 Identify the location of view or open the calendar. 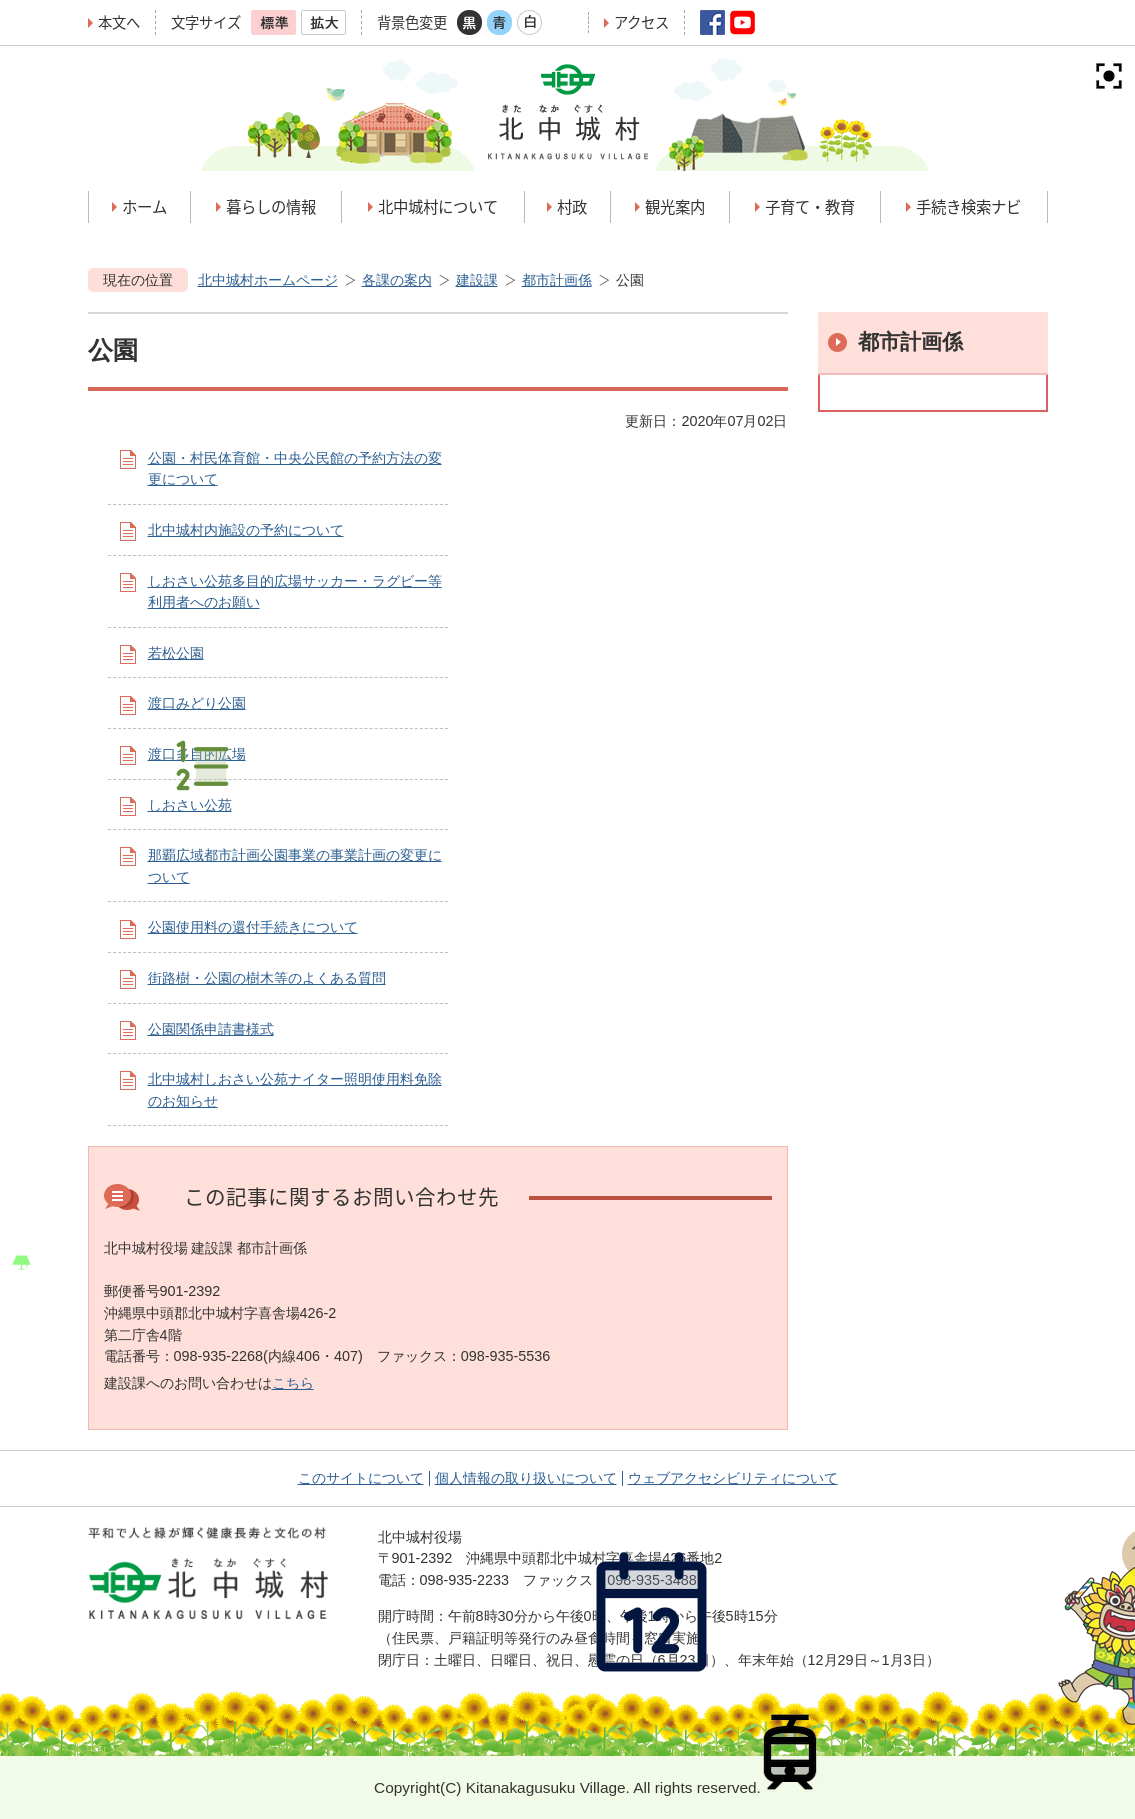
(651, 1616).